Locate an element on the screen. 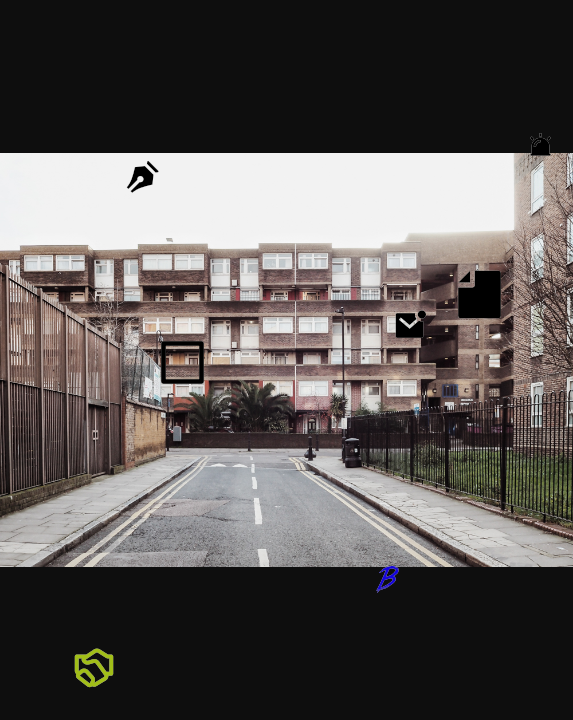 The image size is (573, 720). indicates unread mail or messages is located at coordinates (409, 325).